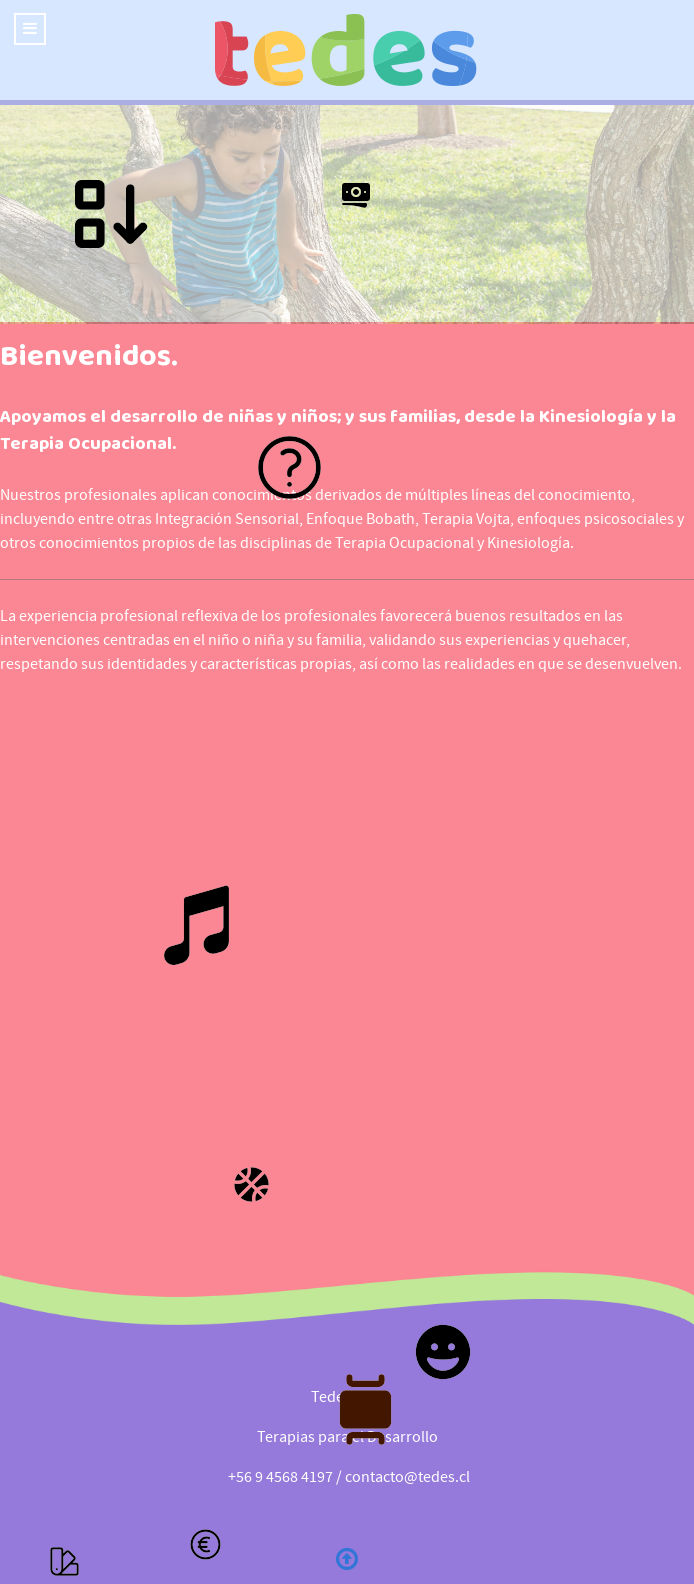  Describe the element at coordinates (64, 1561) in the screenshot. I see `select a color or theme` at that location.